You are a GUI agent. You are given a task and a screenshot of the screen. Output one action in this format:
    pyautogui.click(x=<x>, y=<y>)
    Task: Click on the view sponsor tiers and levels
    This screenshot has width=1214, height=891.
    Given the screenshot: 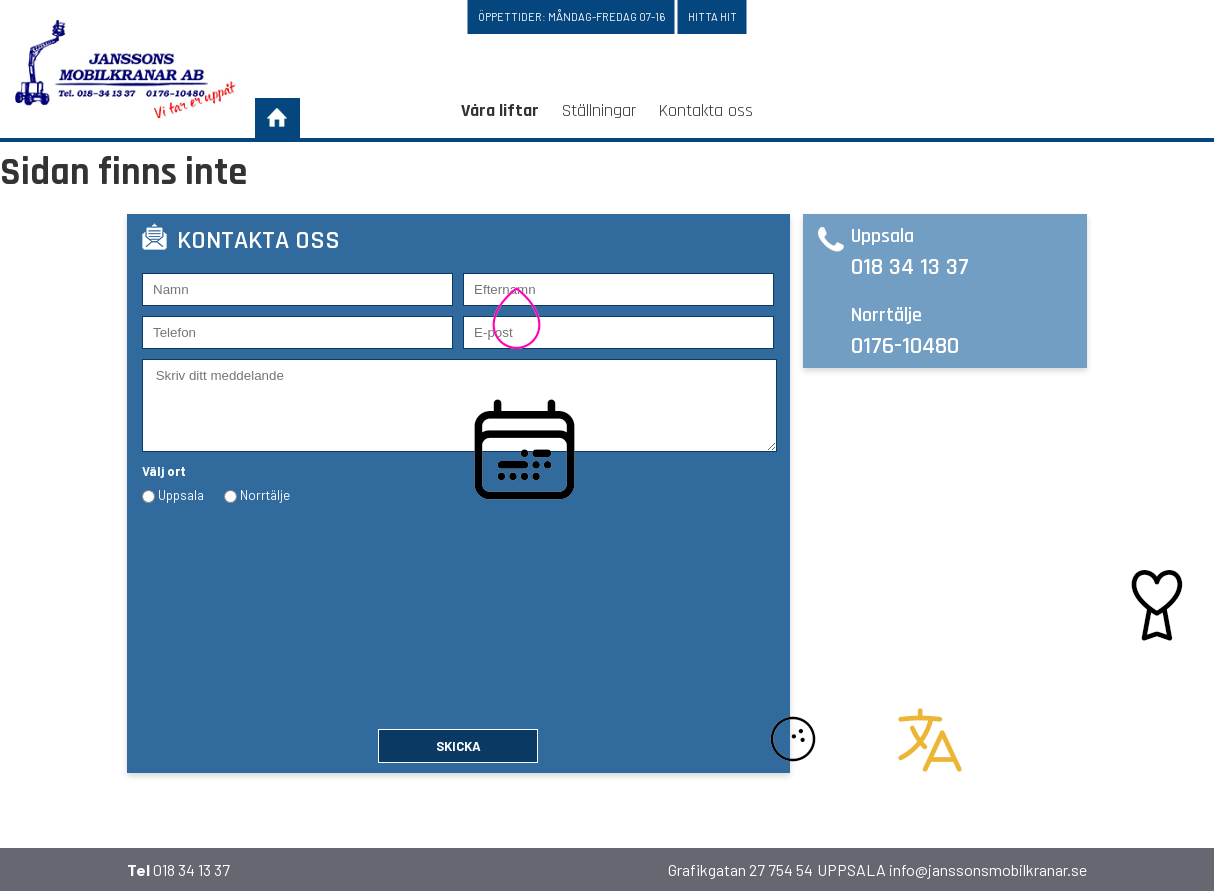 What is the action you would take?
    pyautogui.click(x=1156, y=604)
    